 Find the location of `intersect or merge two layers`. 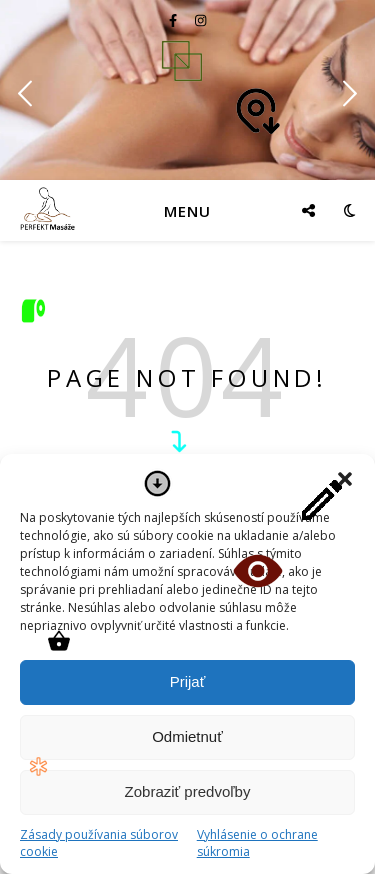

intersect or merge two layers is located at coordinates (182, 61).